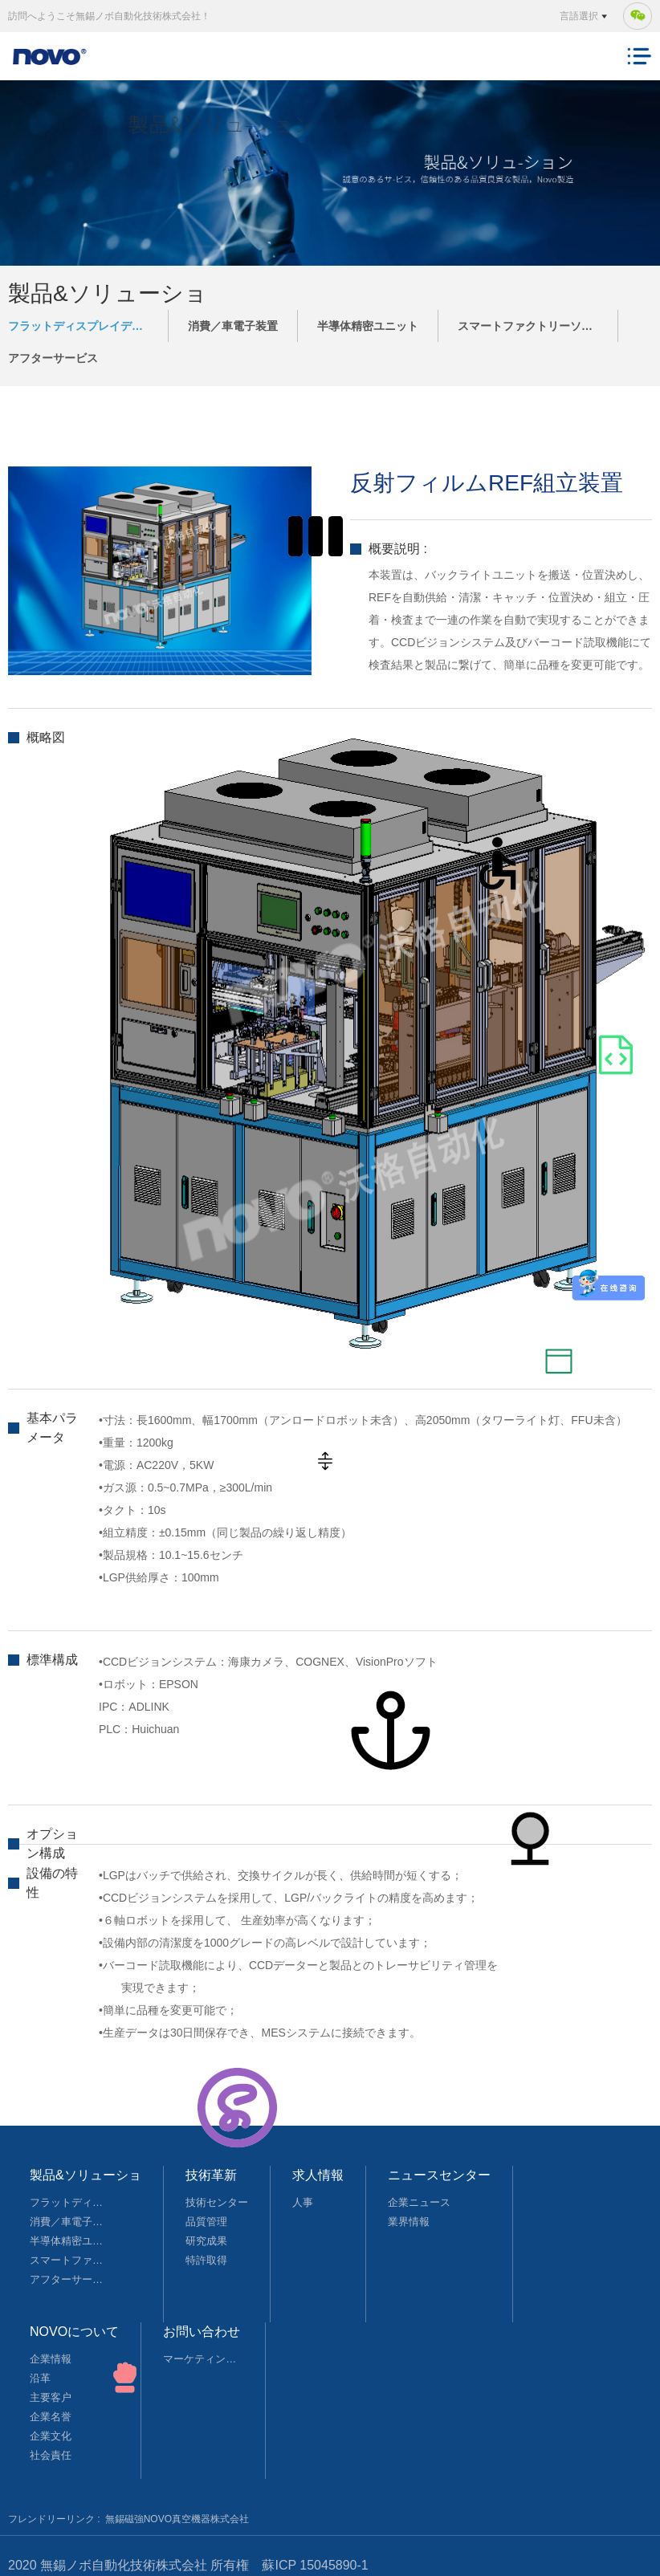 This screenshot has height=2576, width=660. Describe the element at coordinates (325, 1461) in the screenshot. I see `split content vertically` at that location.